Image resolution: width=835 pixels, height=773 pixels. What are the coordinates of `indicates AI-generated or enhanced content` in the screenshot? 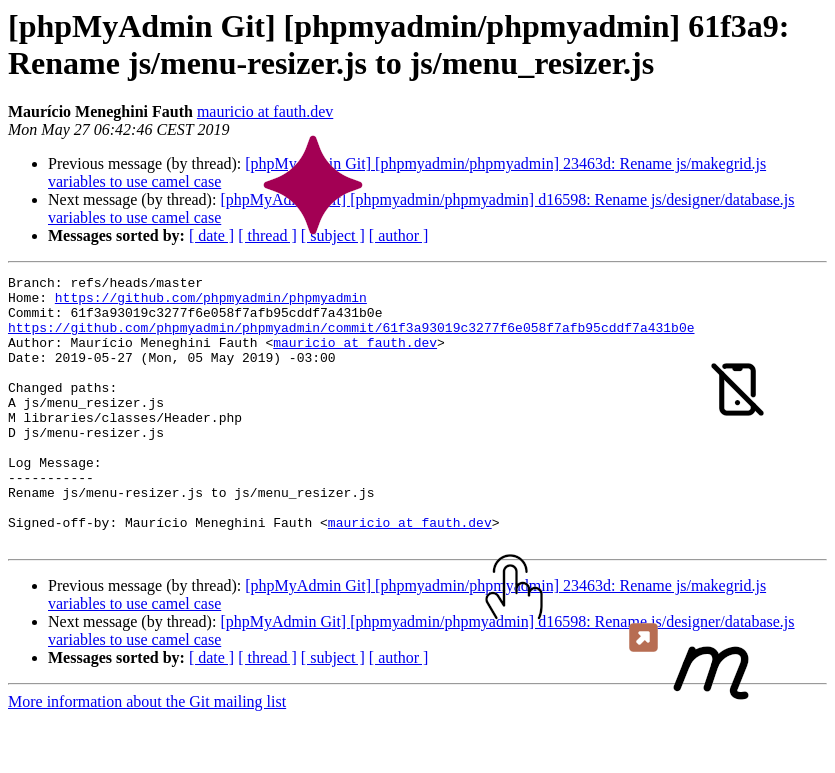 It's located at (313, 185).